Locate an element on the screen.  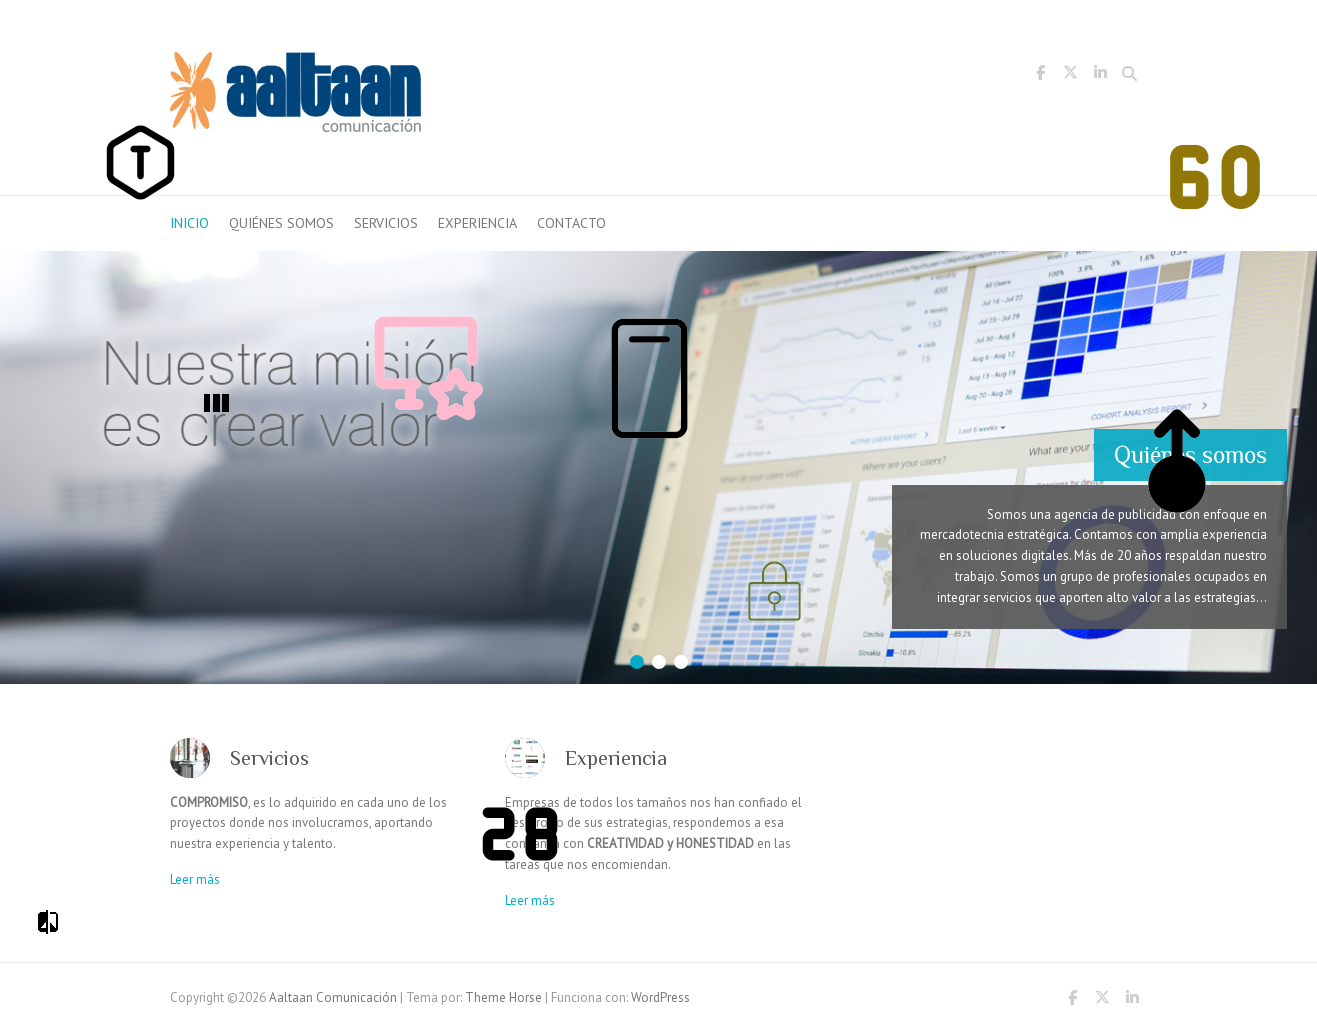
swipe up to continue or dismiss is located at coordinates (1177, 461).